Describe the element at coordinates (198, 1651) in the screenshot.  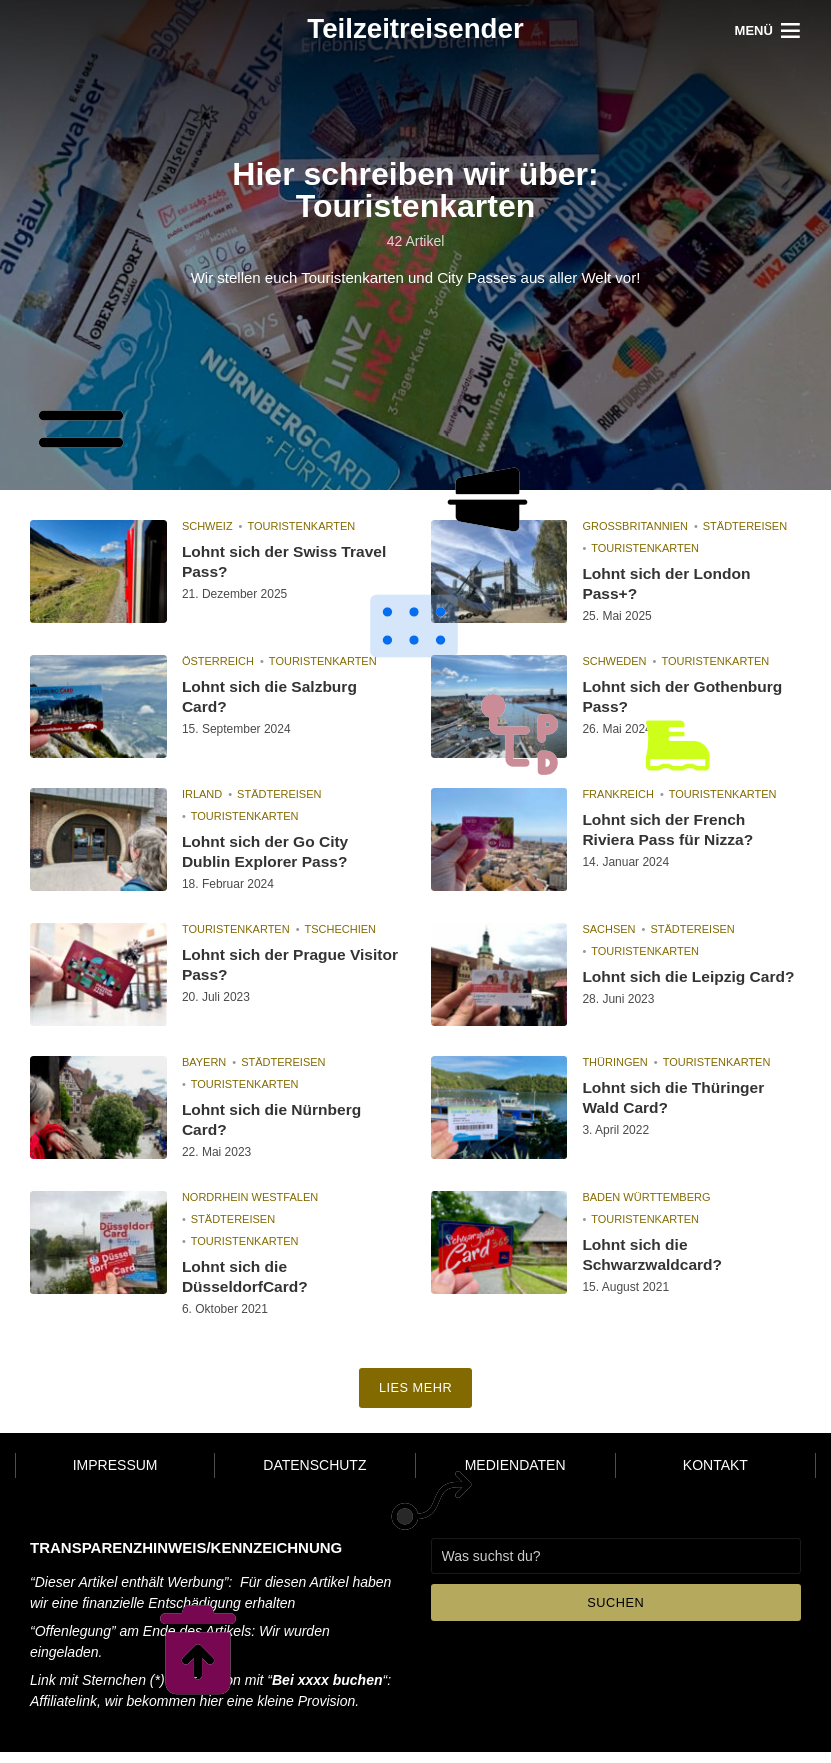
I see `restore item from trash` at that location.